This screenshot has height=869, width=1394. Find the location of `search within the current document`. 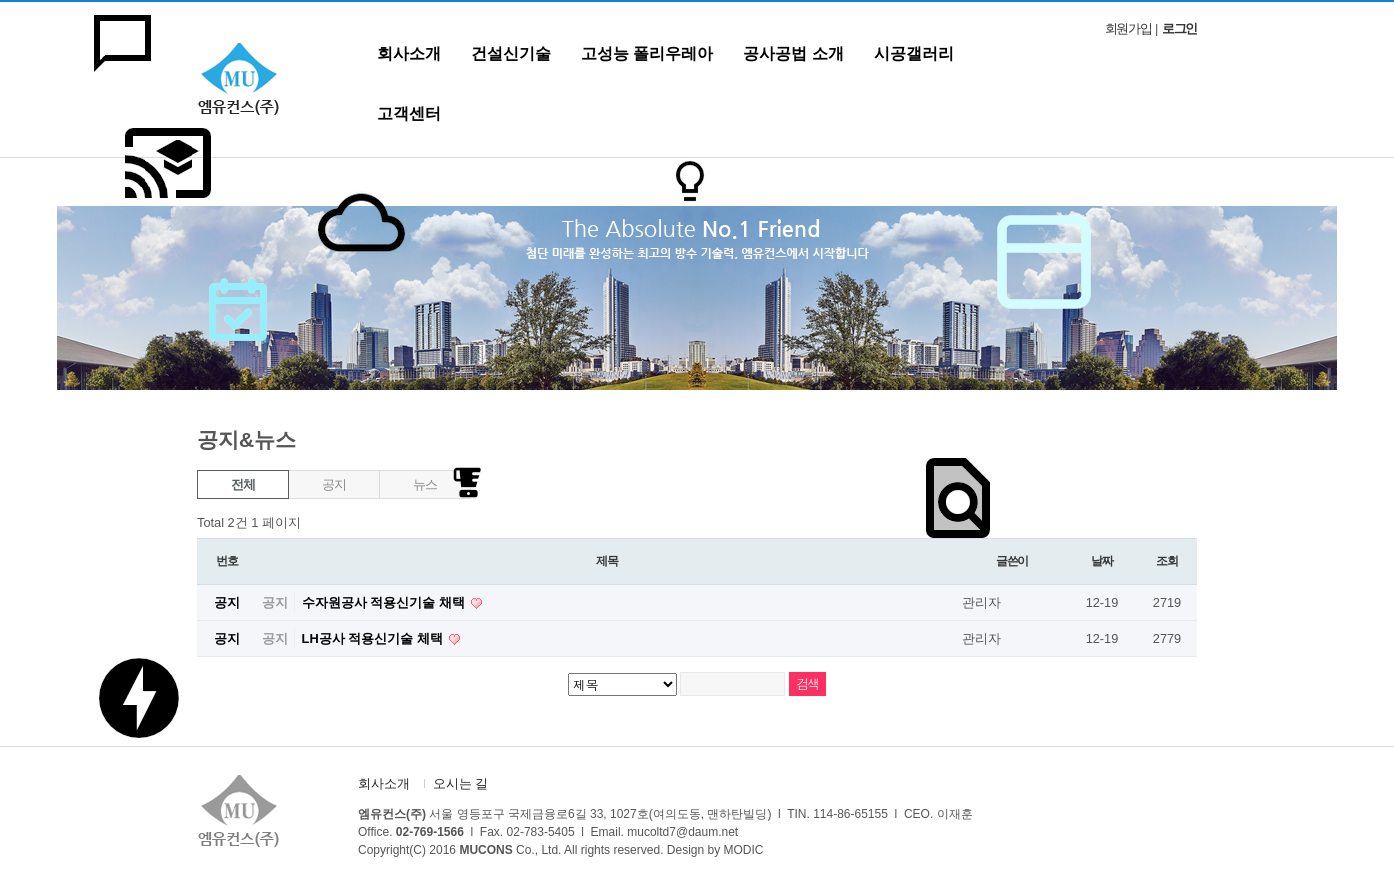

search within the current document is located at coordinates (958, 498).